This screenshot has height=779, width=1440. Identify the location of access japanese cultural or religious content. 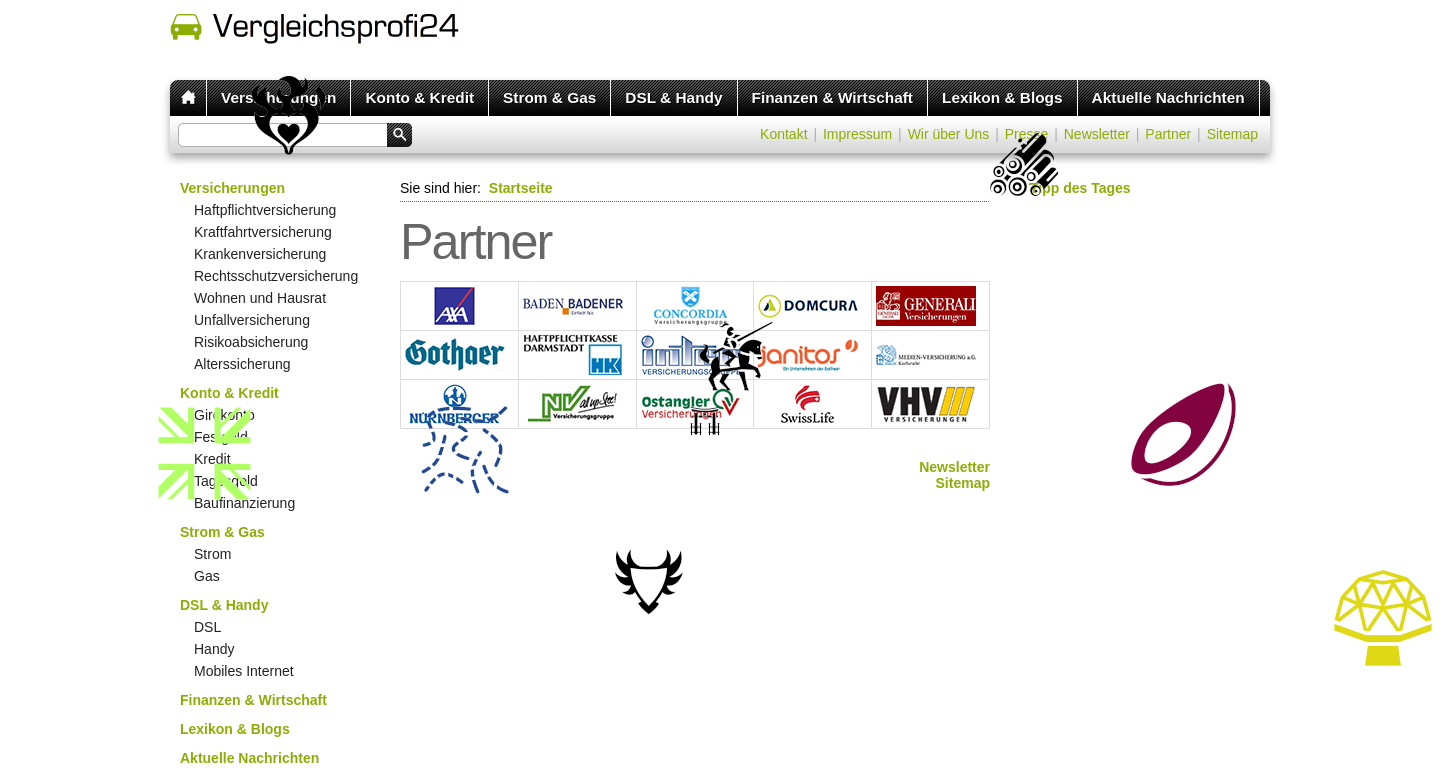
(705, 420).